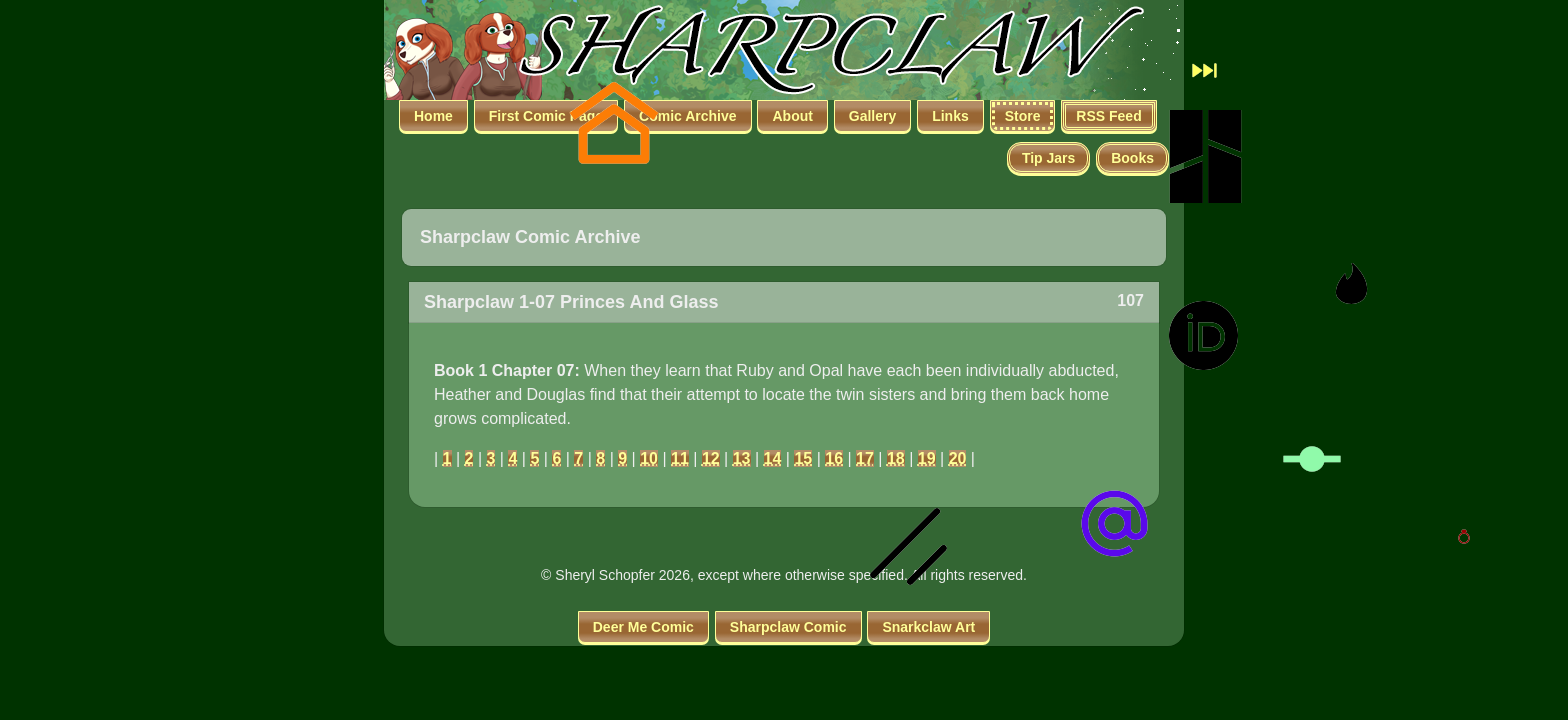 The width and height of the screenshot is (1568, 720). What do you see at coordinates (1351, 283) in the screenshot?
I see `open the tinder dating app` at bounding box center [1351, 283].